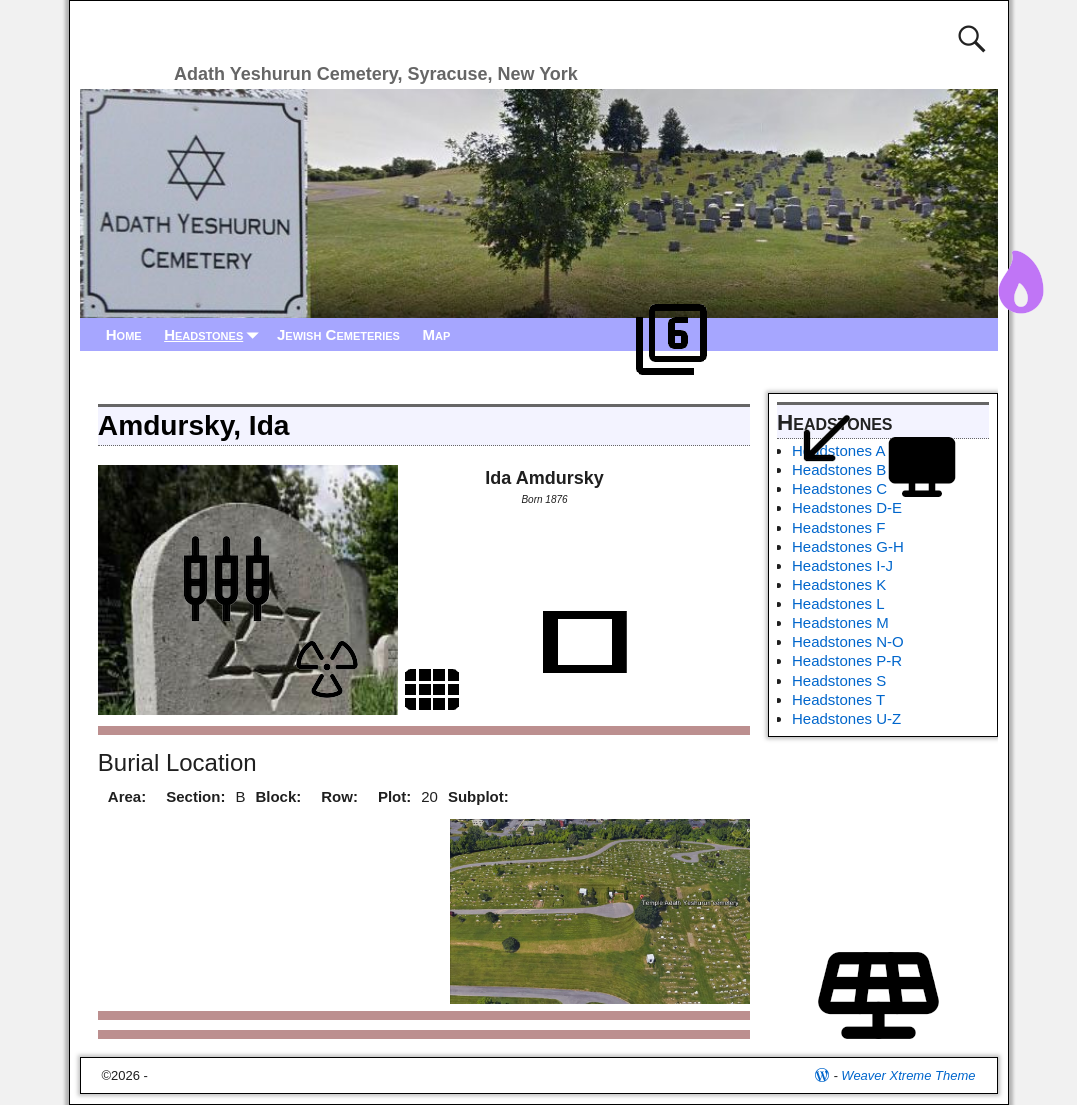 This screenshot has height=1105, width=1077. Describe the element at coordinates (922, 467) in the screenshot. I see `switch to desktop view` at that location.